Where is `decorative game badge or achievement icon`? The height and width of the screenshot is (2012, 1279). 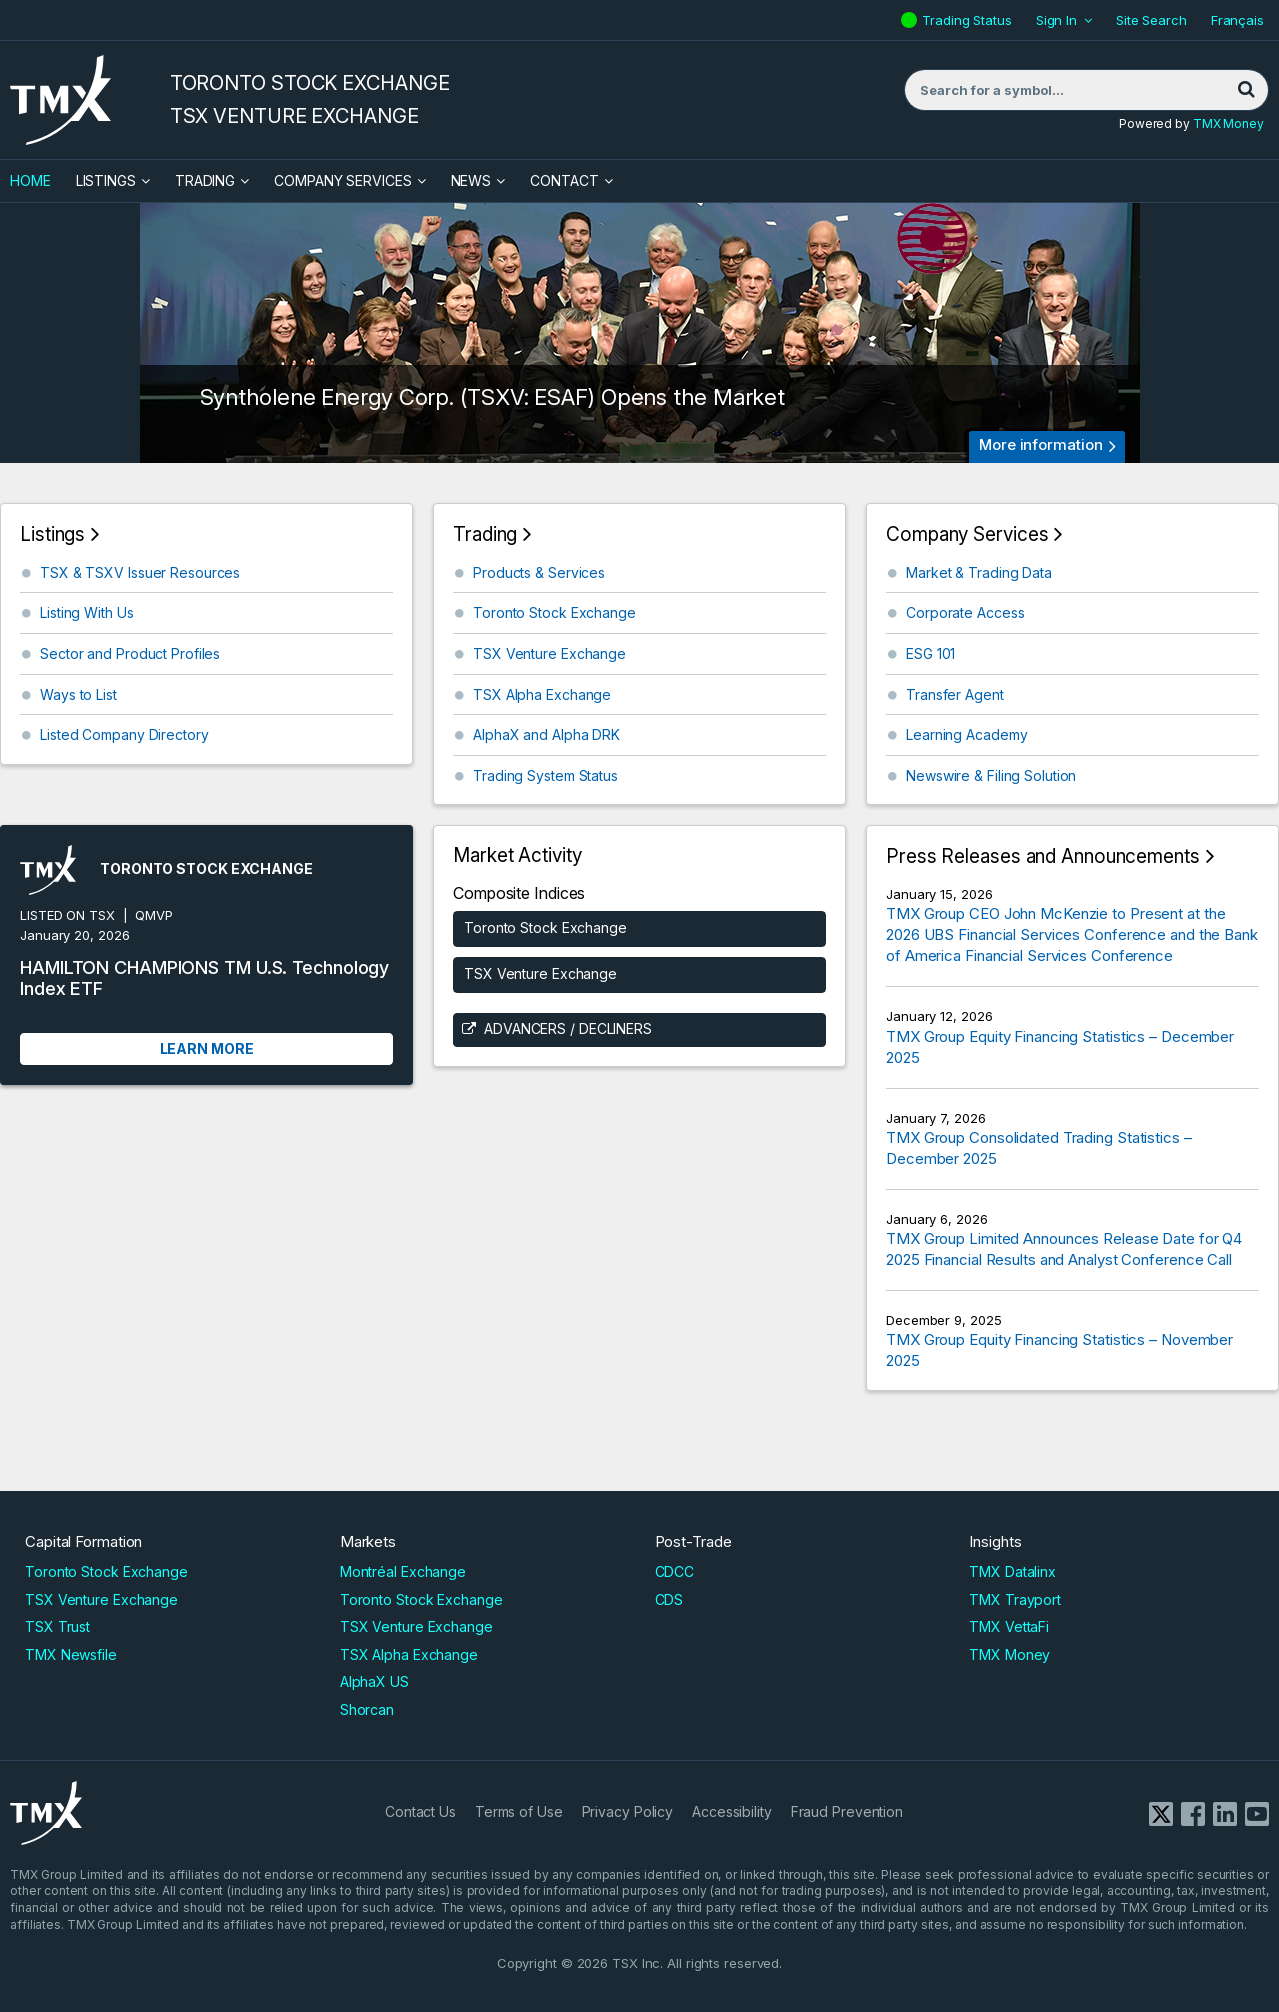
decorative game badge or achievement icon is located at coordinates (932, 238).